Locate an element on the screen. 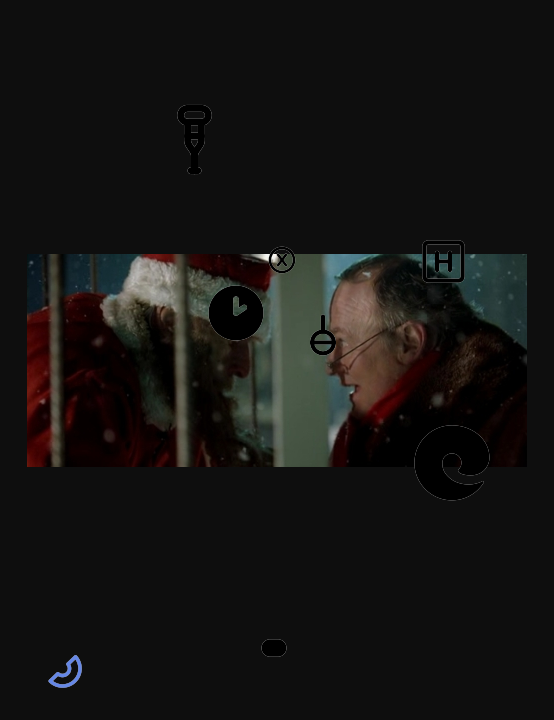  select genderless or non-binary gender option is located at coordinates (323, 336).